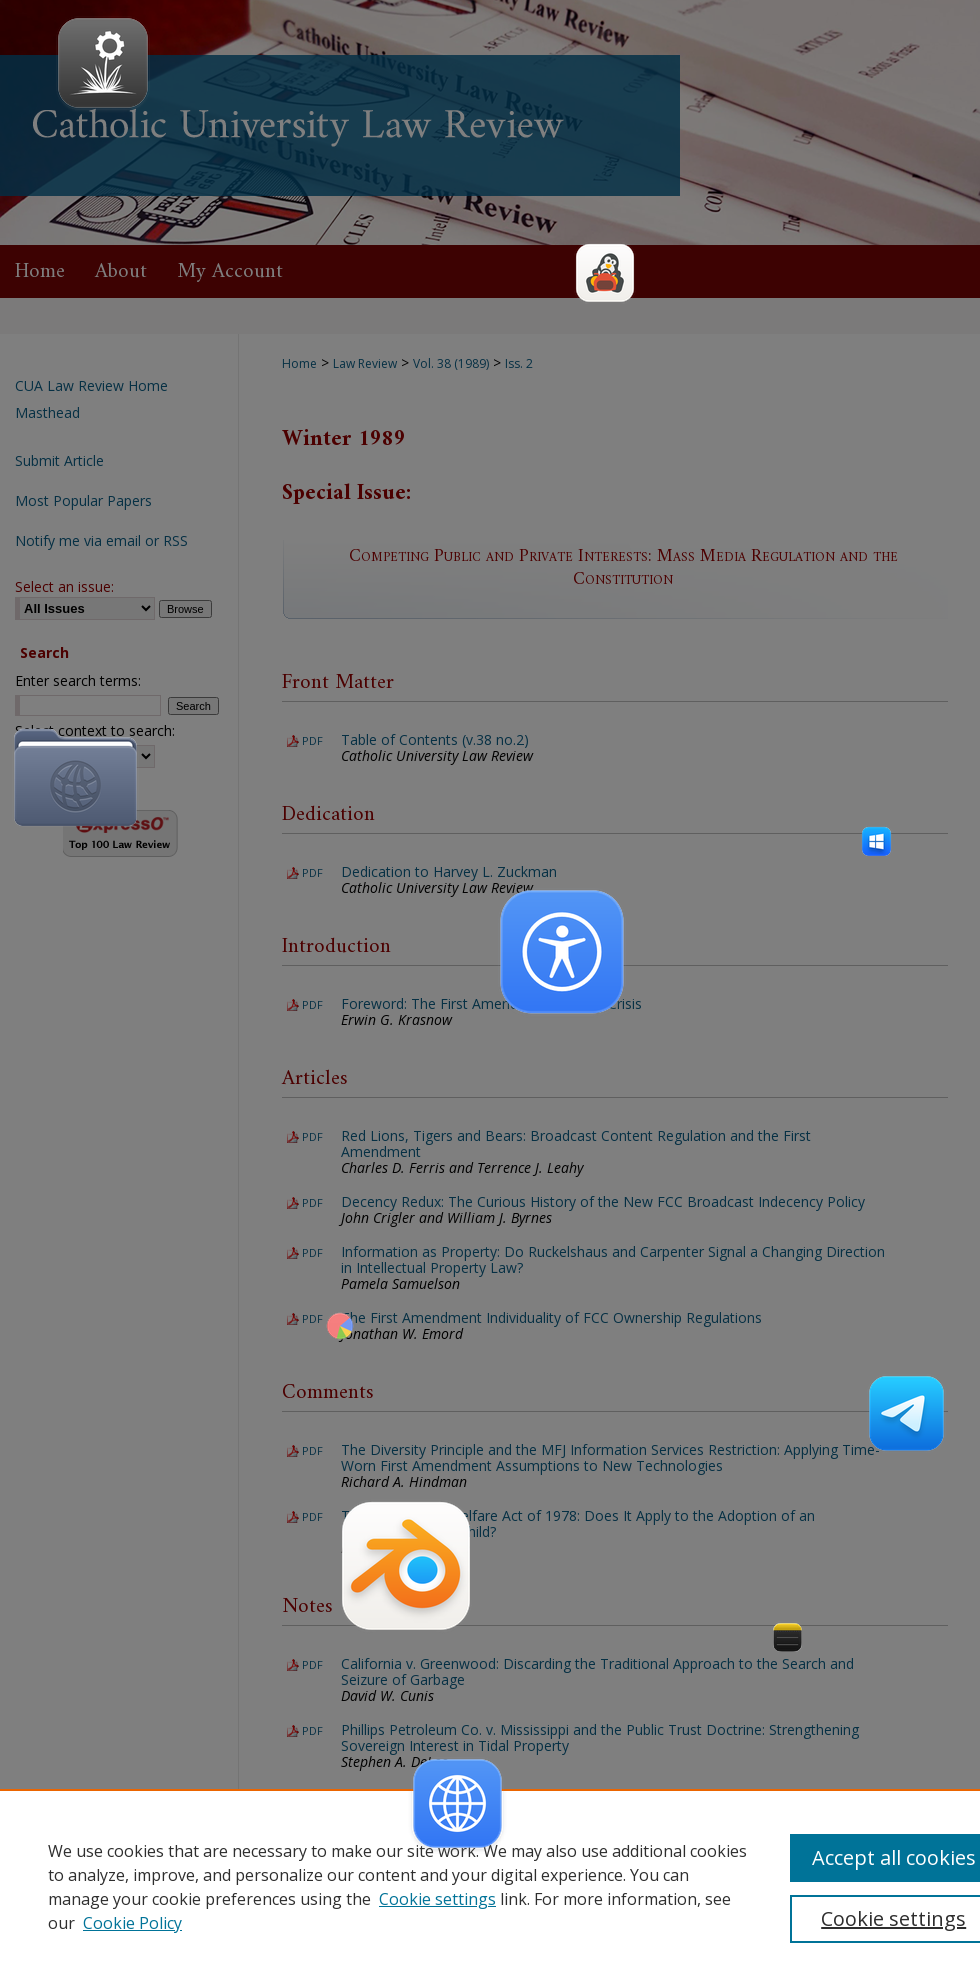 The height and width of the screenshot is (1983, 980). I want to click on open Telegram messaging app, so click(906, 1413).